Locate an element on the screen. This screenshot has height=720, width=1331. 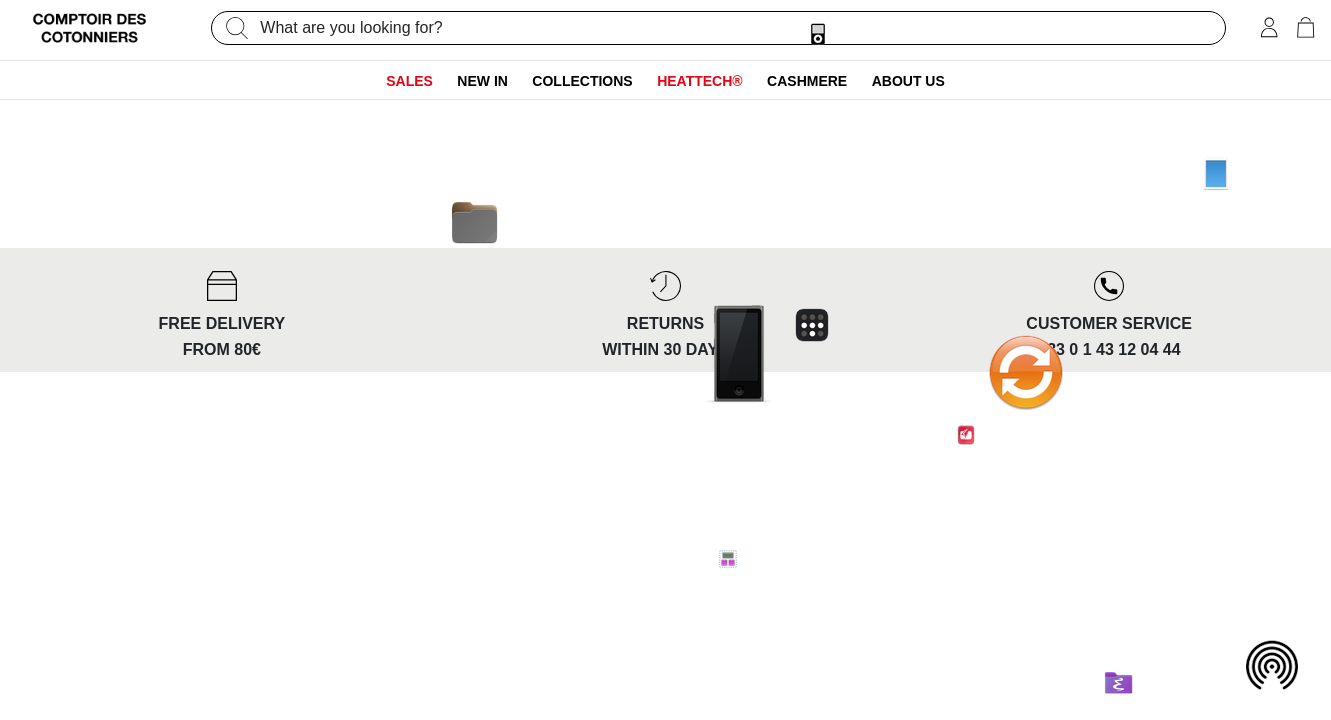
an EPS image file is located at coordinates (966, 435).